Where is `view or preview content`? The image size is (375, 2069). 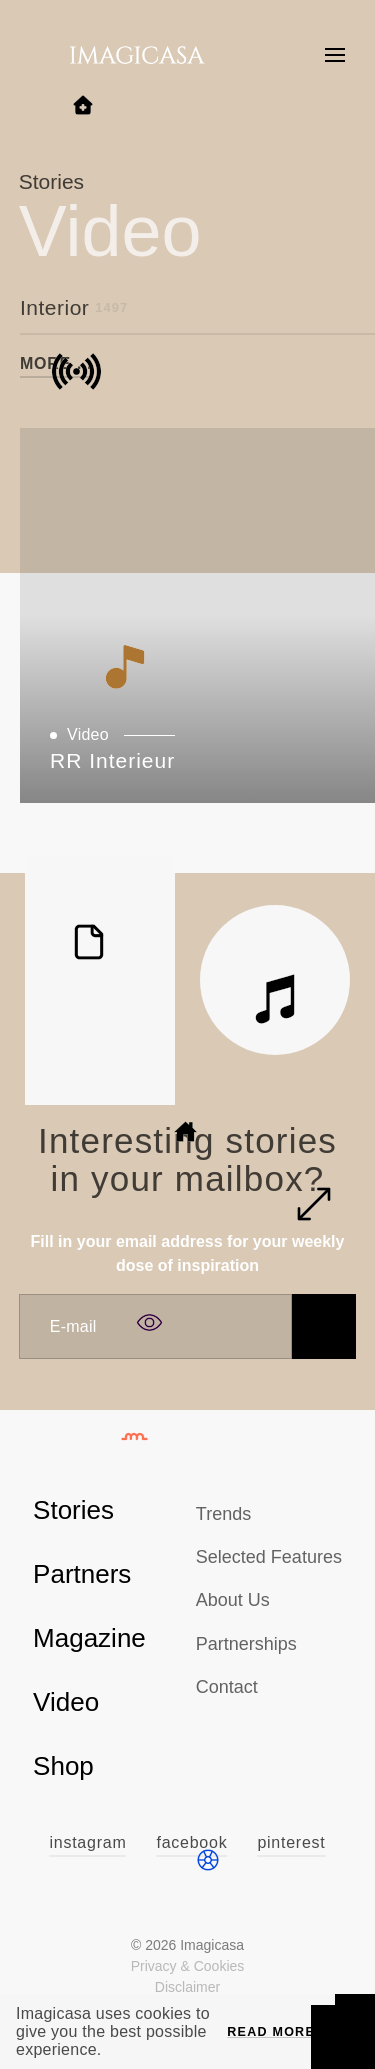 view or preview content is located at coordinates (149, 1322).